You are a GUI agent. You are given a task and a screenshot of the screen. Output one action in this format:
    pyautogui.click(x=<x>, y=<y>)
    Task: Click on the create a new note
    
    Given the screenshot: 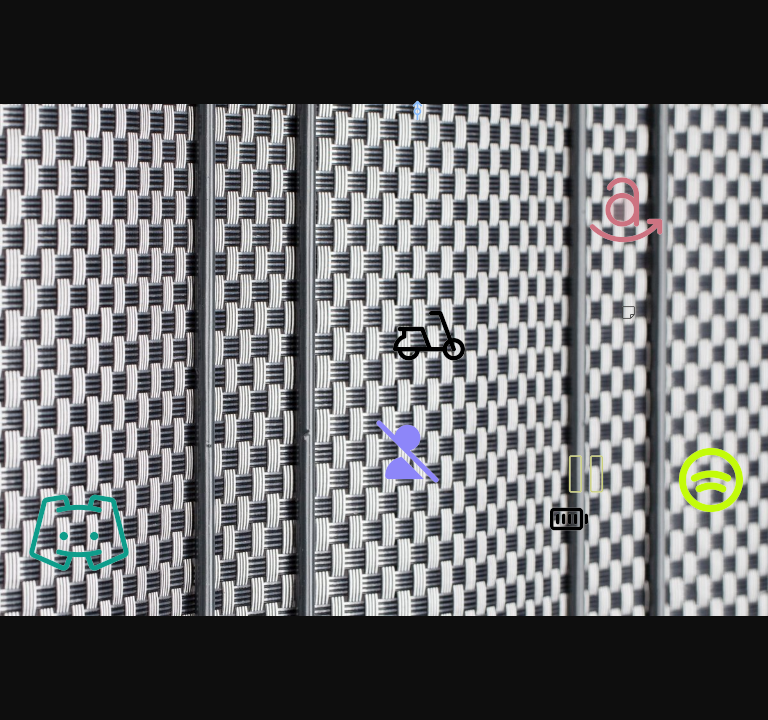 What is the action you would take?
    pyautogui.click(x=628, y=312)
    